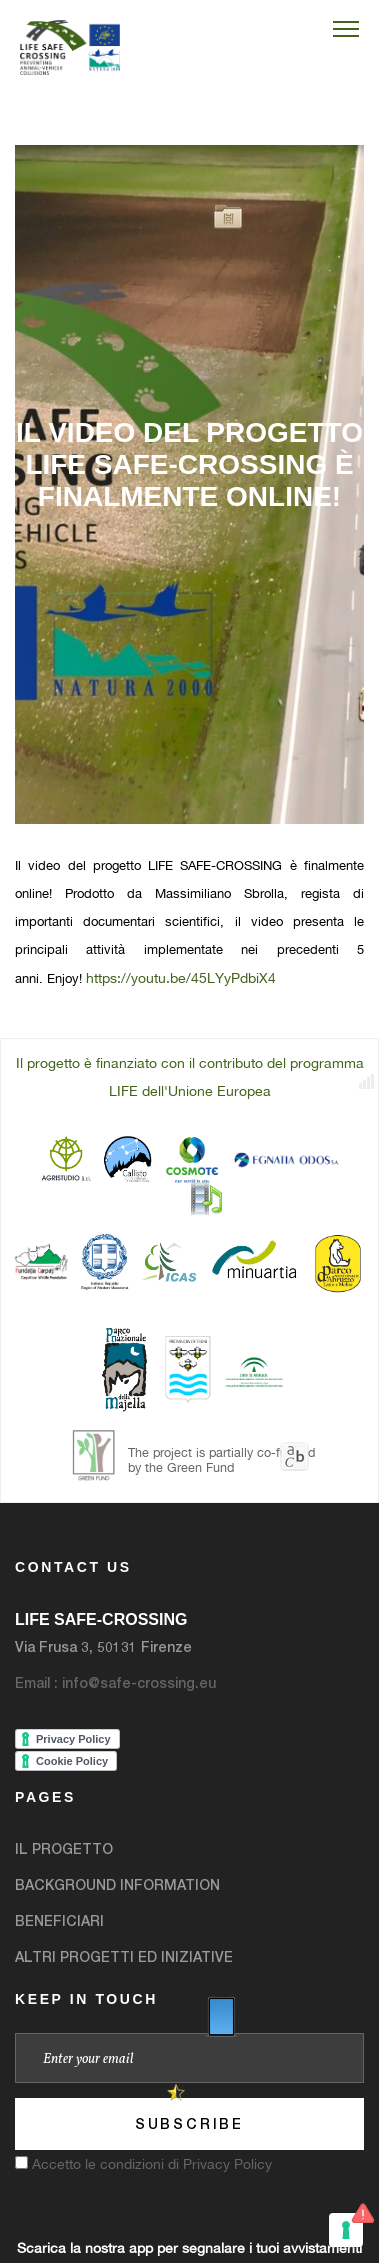  What do you see at coordinates (367, 1082) in the screenshot?
I see `indicates no cellular signal available` at bounding box center [367, 1082].